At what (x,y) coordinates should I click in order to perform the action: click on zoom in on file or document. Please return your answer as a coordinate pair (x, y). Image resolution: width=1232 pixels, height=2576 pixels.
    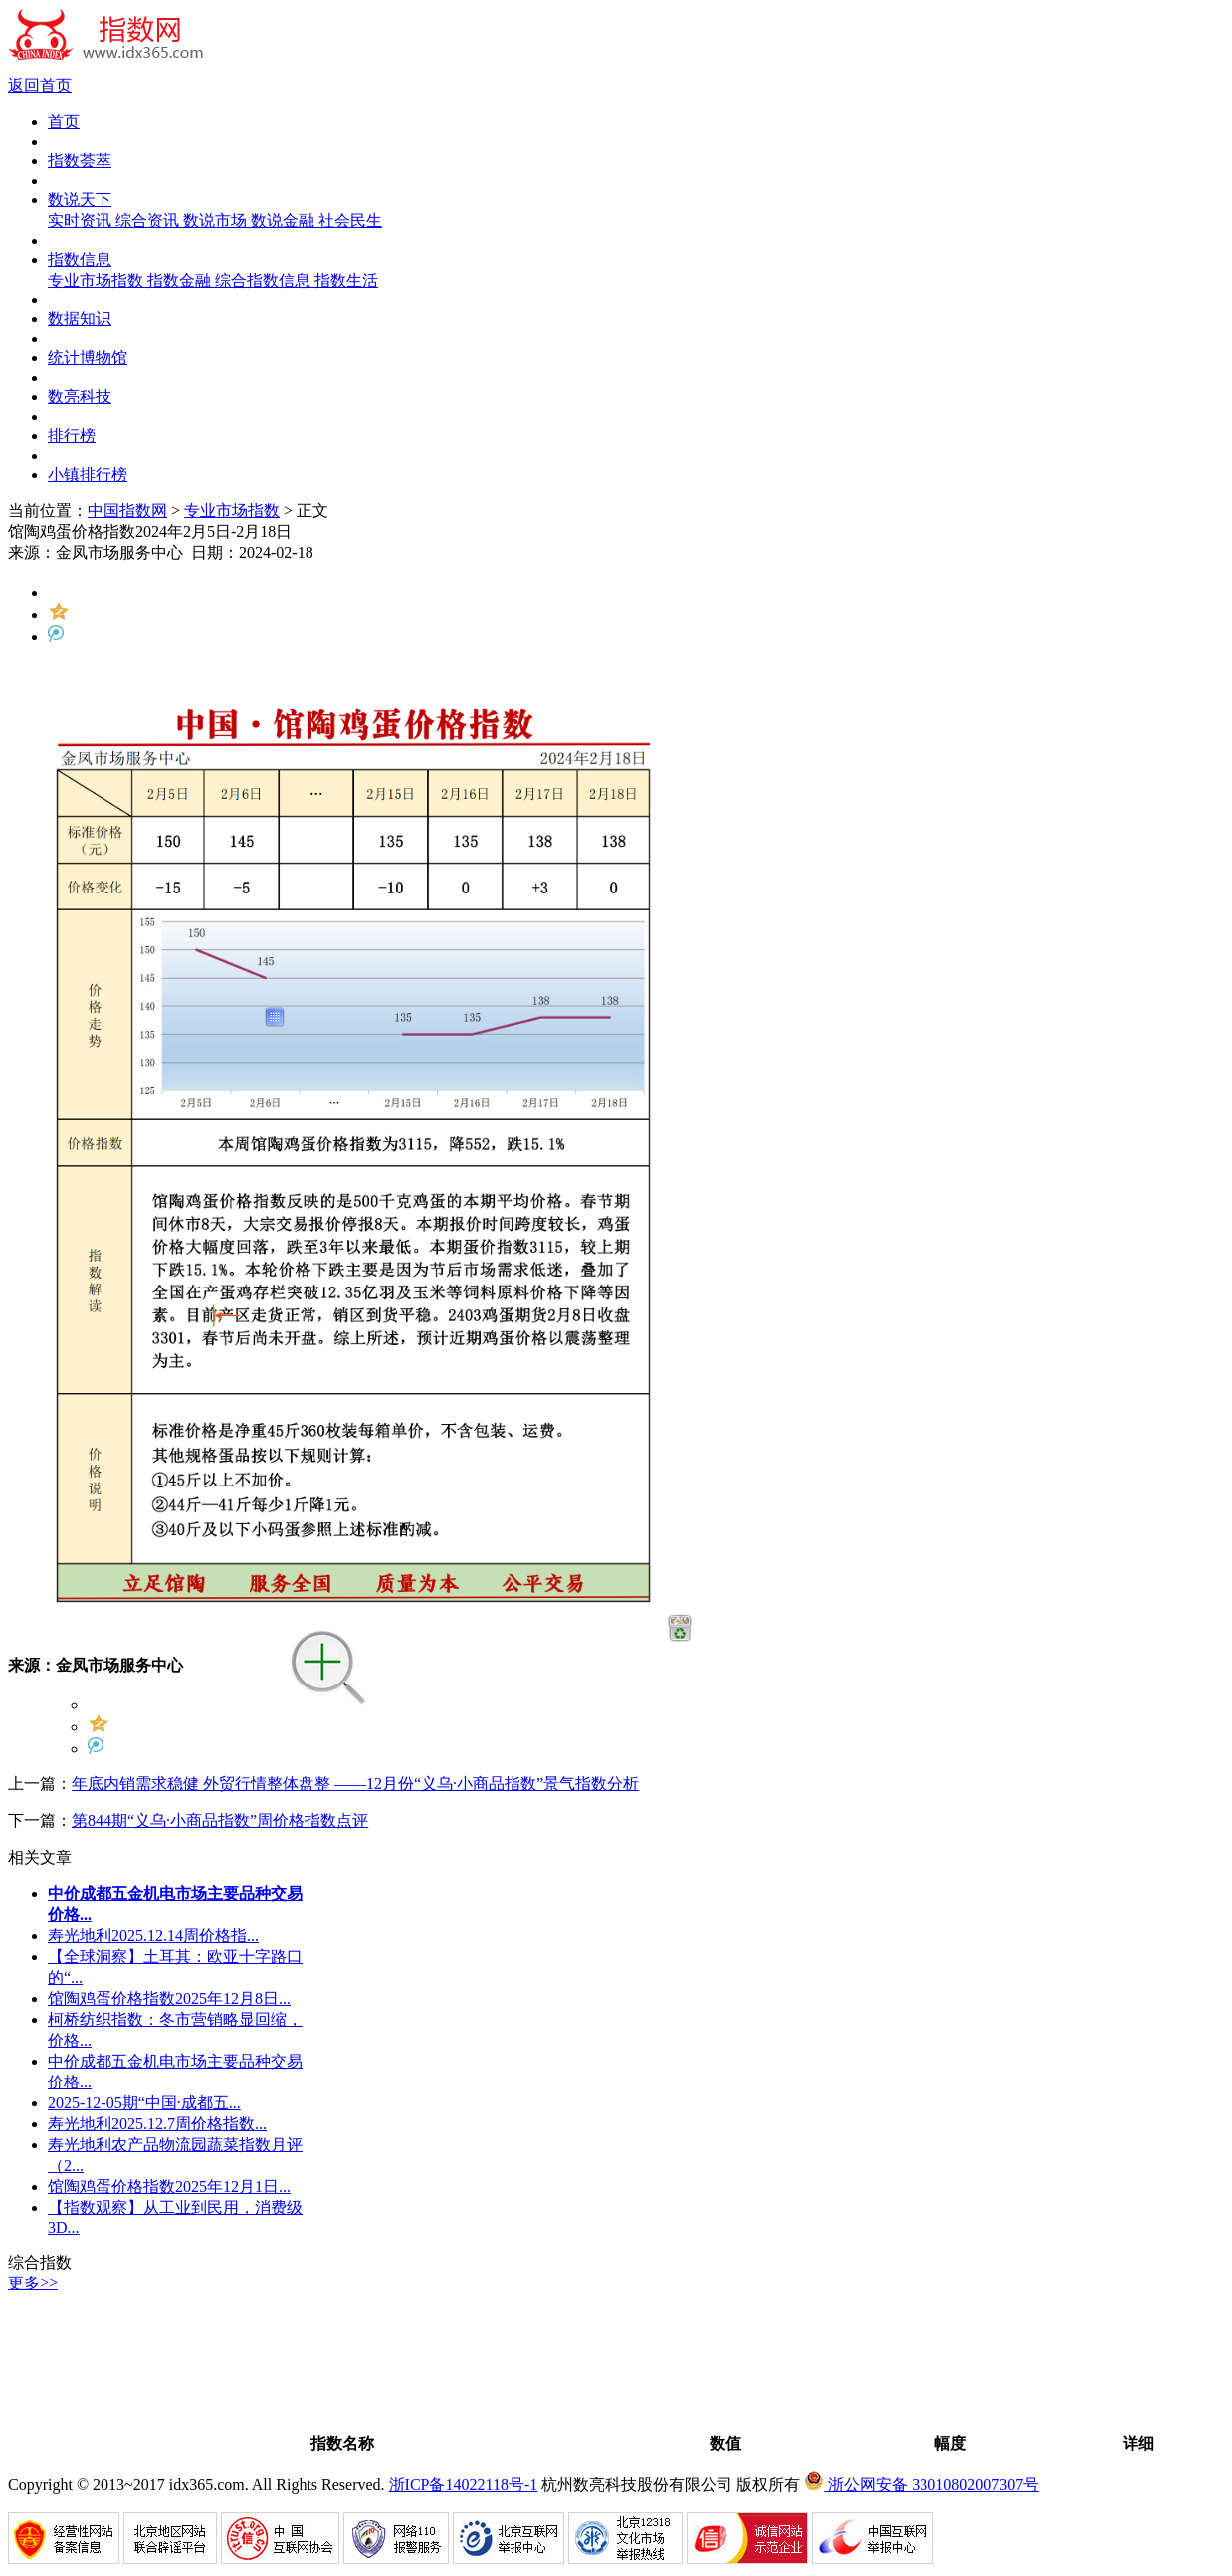
    Looking at the image, I should click on (327, 1667).